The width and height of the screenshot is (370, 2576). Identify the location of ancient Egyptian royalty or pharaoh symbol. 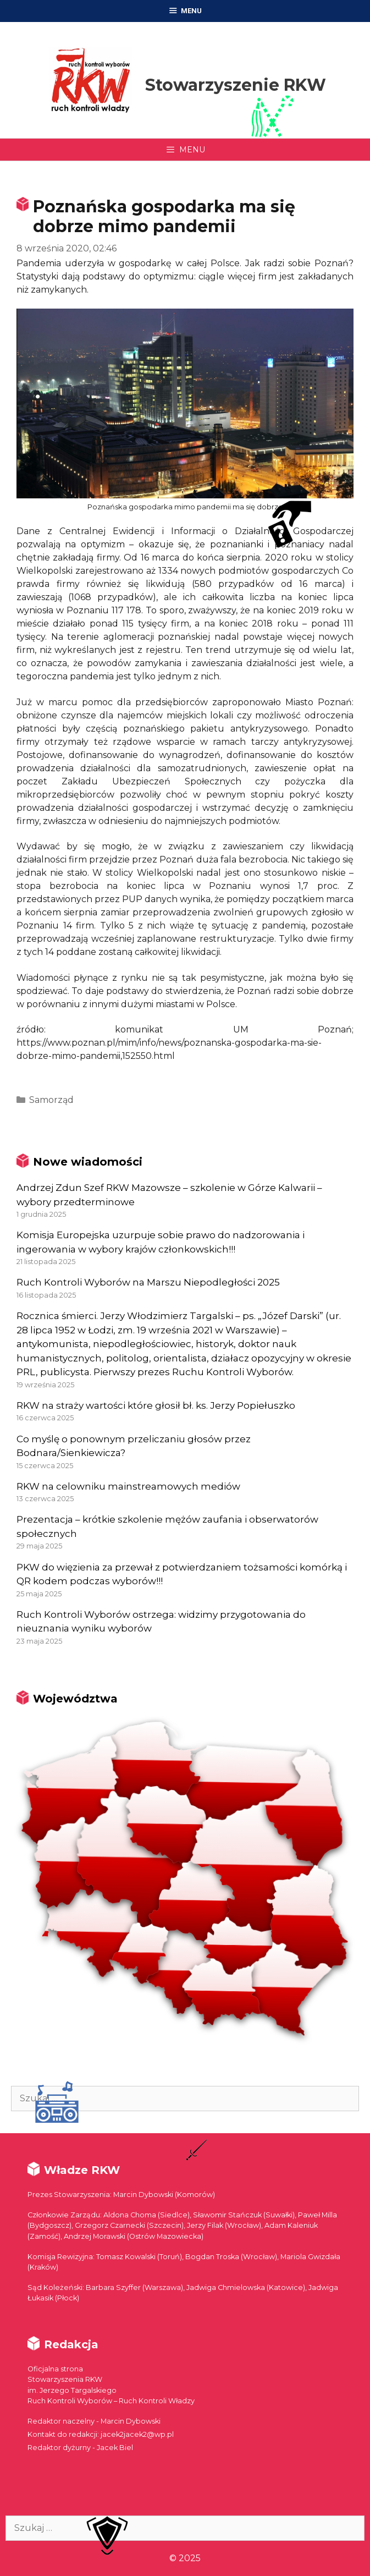
(272, 116).